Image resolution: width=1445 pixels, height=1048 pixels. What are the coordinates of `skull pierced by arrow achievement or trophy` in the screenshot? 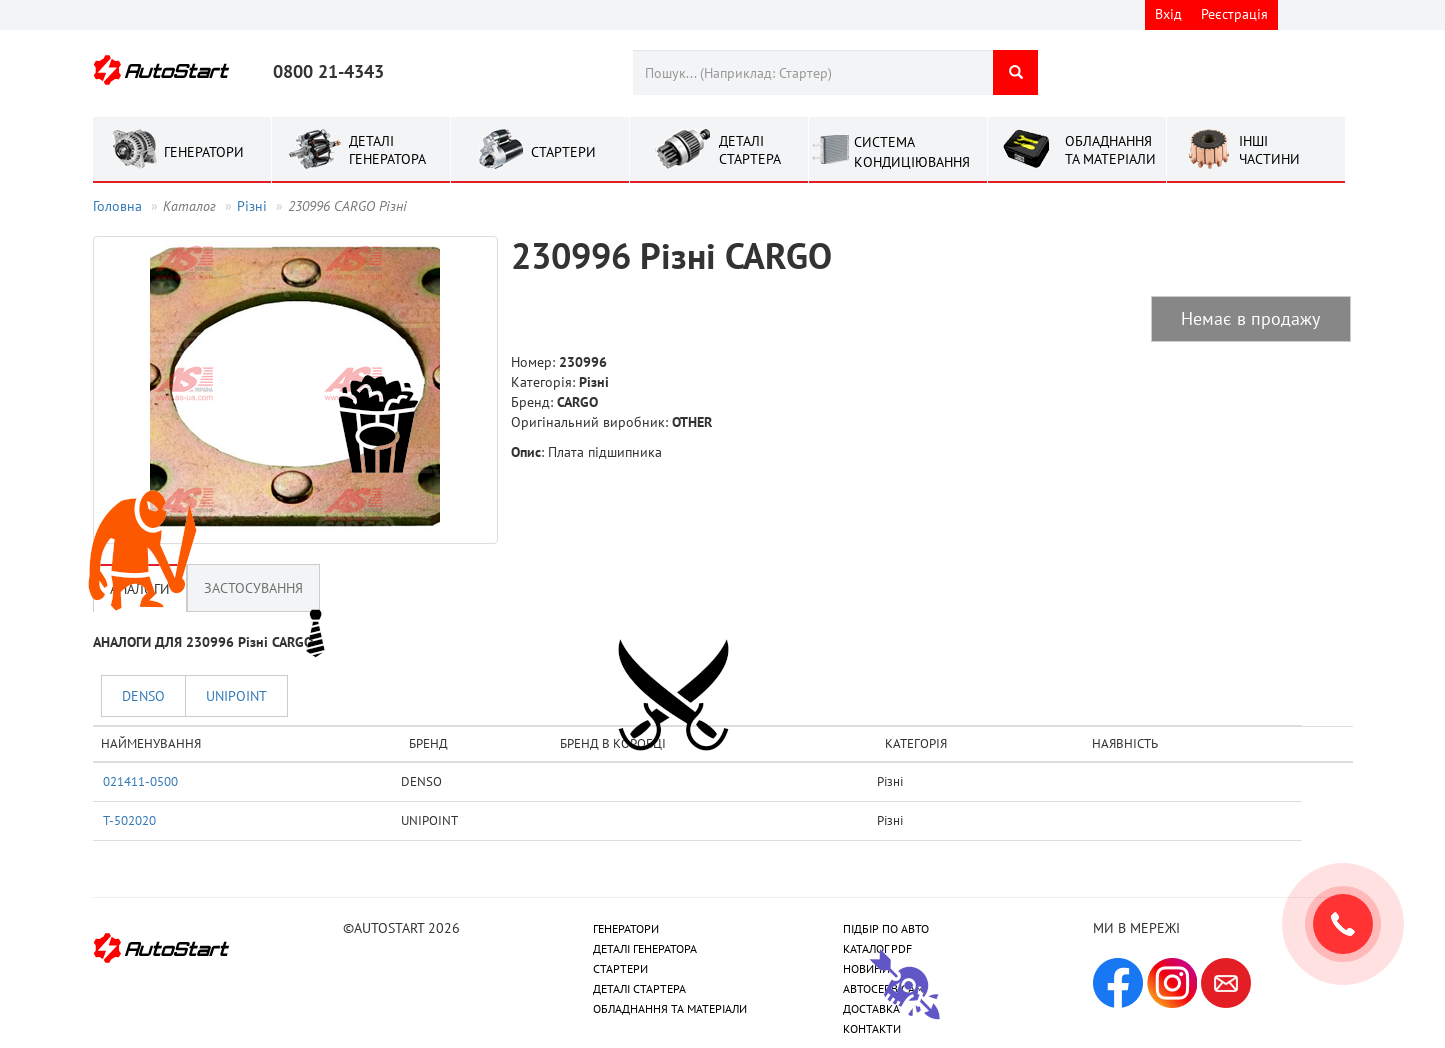 It's located at (905, 984).